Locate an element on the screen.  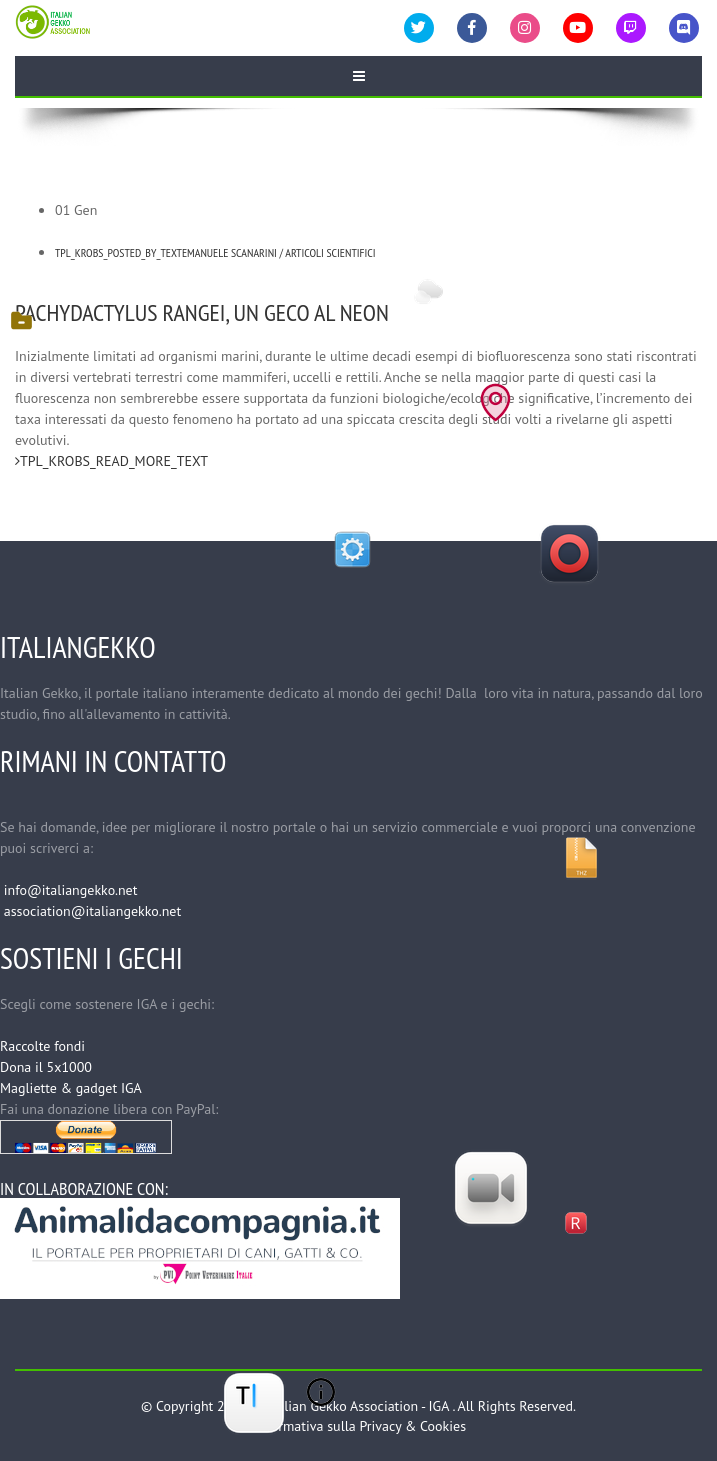
open pomotroid pomodoro timer app is located at coordinates (569, 553).